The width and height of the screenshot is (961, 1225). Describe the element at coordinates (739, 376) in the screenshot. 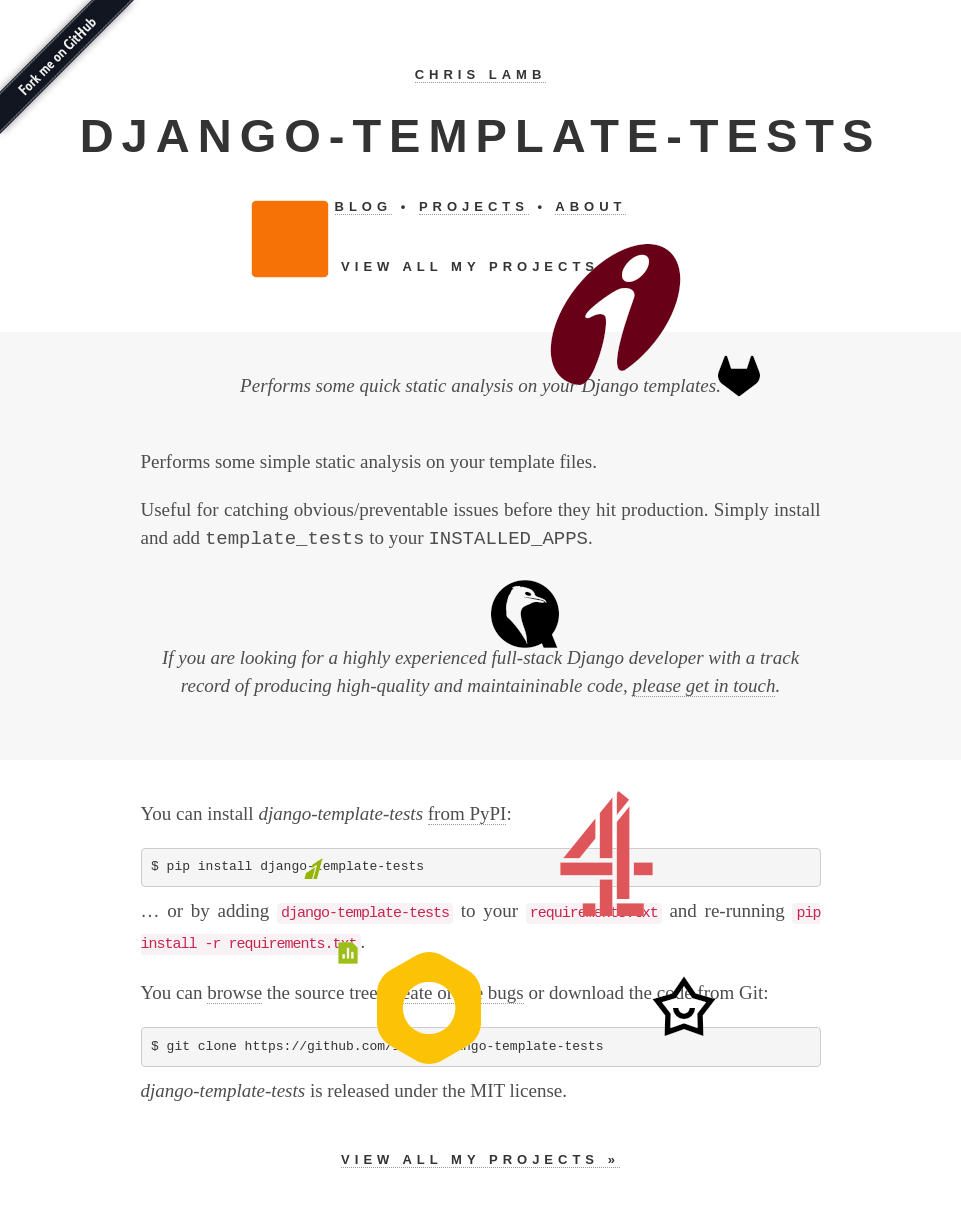

I see `open GitLab repository` at that location.